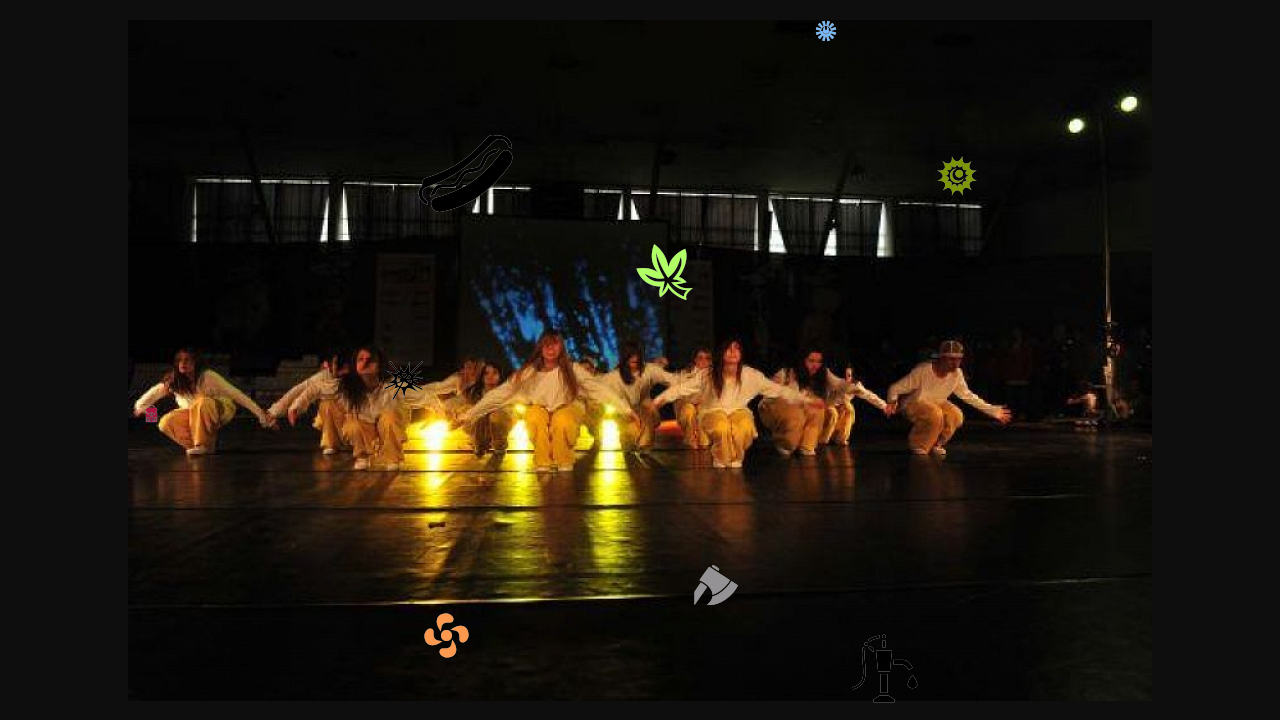 The height and width of the screenshot is (720, 1280). I want to click on abstract sun or radiant energy symbol, so click(826, 31).